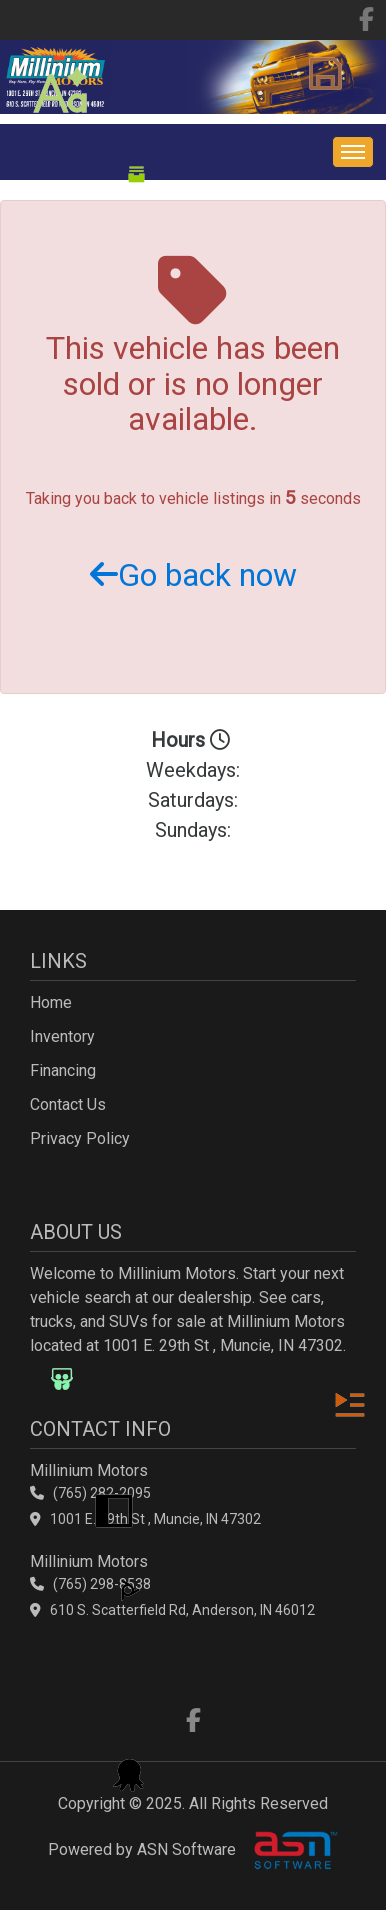 This screenshot has width=386, height=1910. What do you see at coordinates (136, 174) in the screenshot?
I see `access archived files or documents` at bounding box center [136, 174].